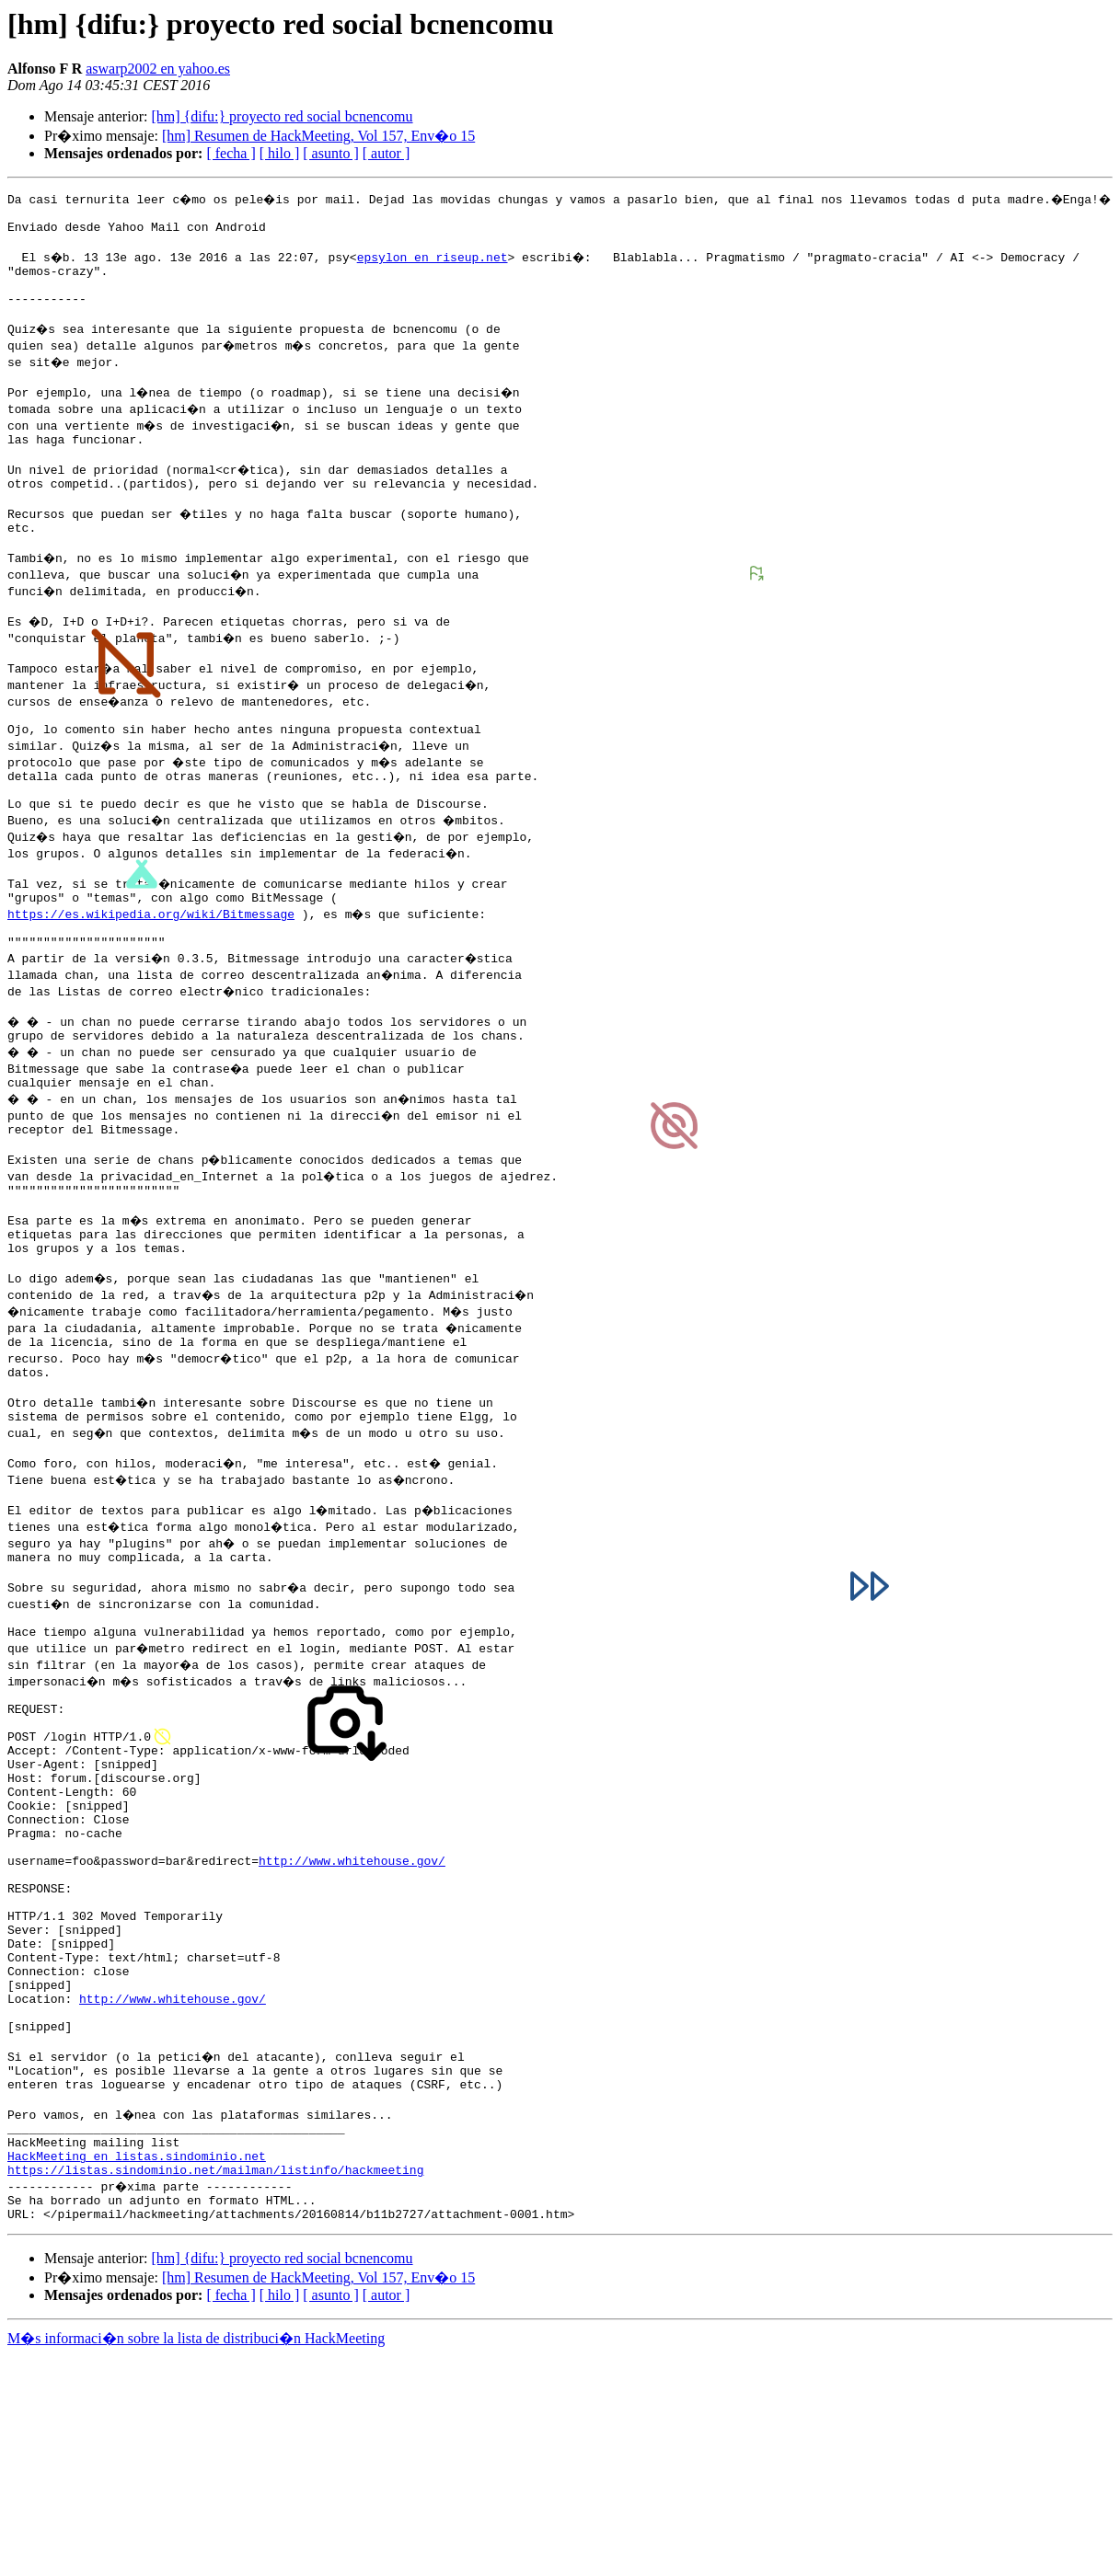  What do you see at coordinates (126, 663) in the screenshot?
I see `disable code block or syntax formatting` at bounding box center [126, 663].